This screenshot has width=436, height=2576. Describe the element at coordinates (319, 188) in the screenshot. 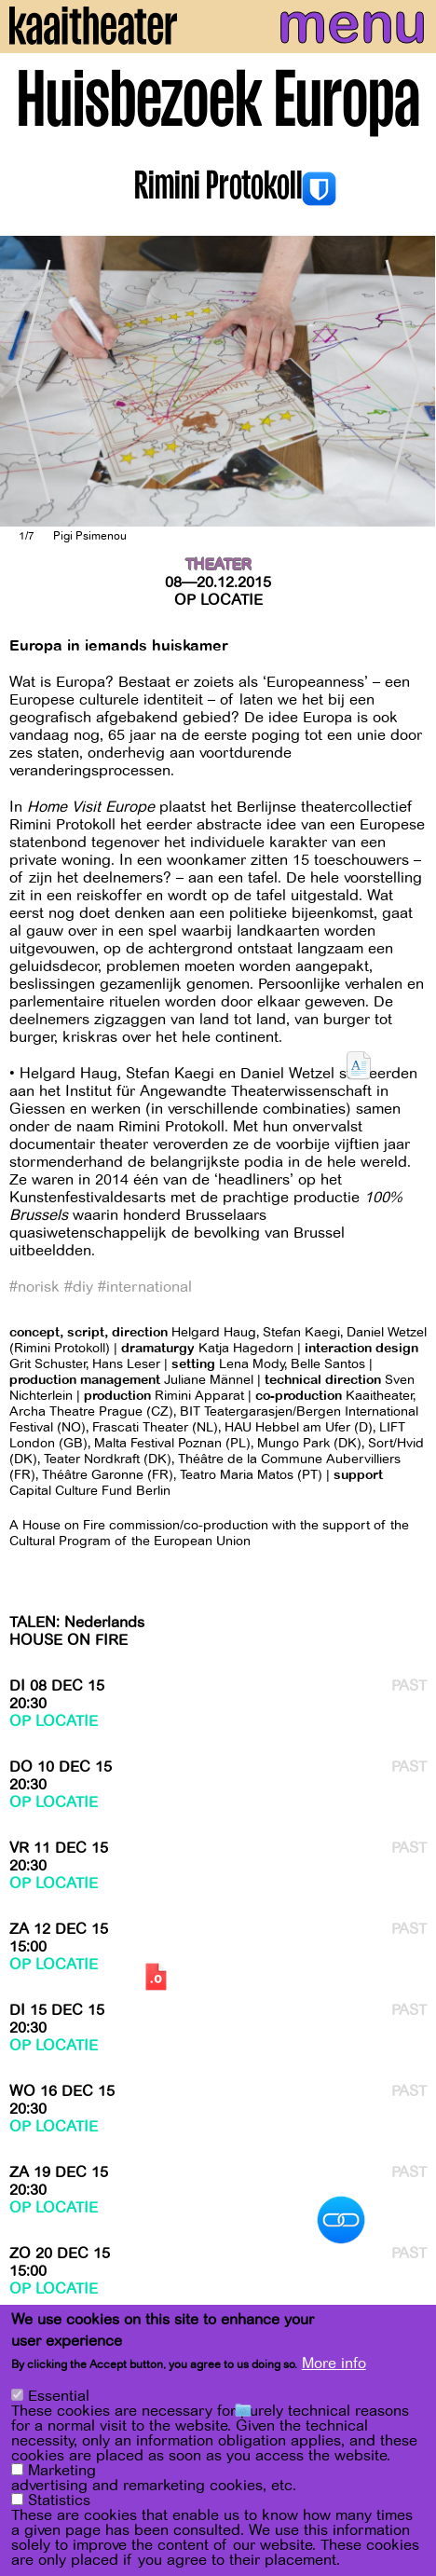

I see `open bitwarden password manager` at that location.